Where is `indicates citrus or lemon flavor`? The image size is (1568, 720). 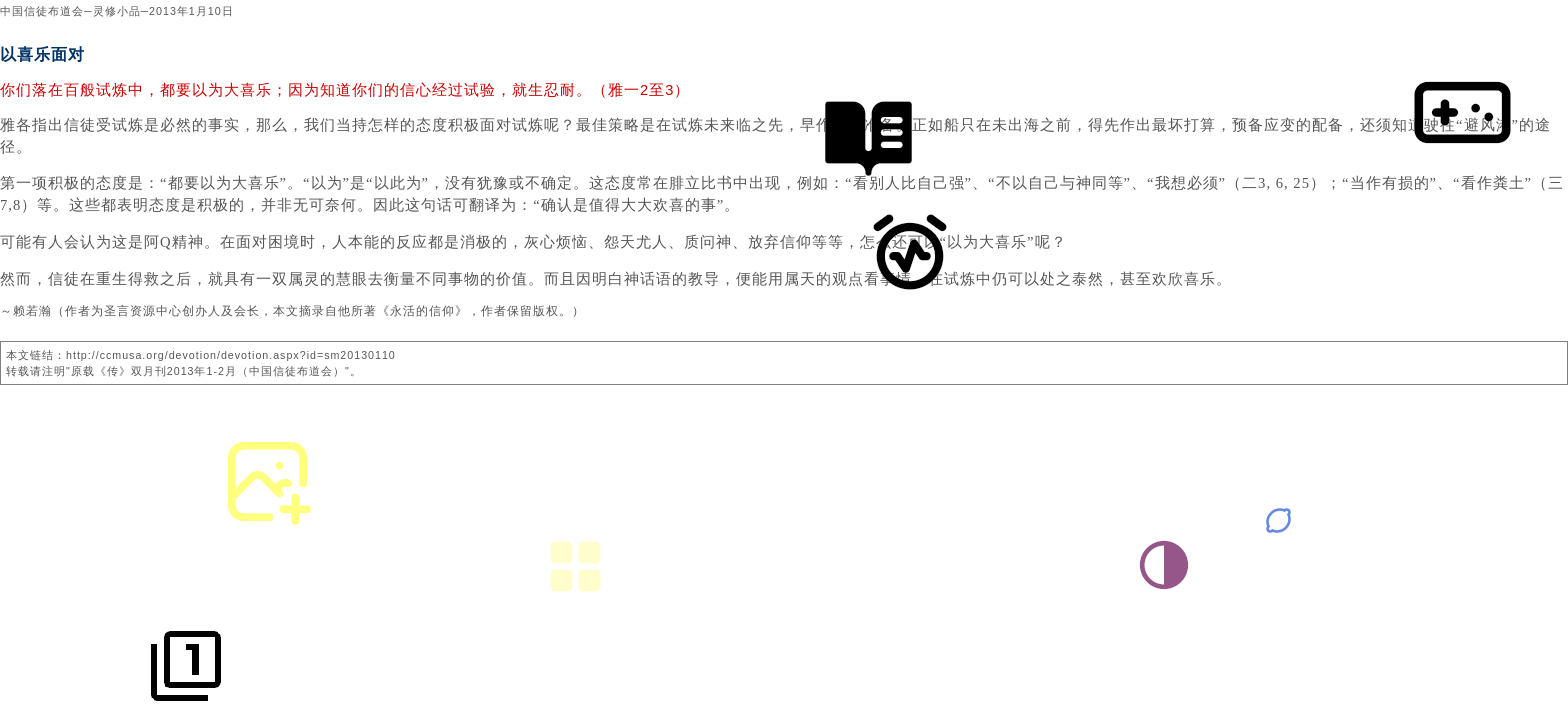 indicates citrus or lemon flavor is located at coordinates (1278, 520).